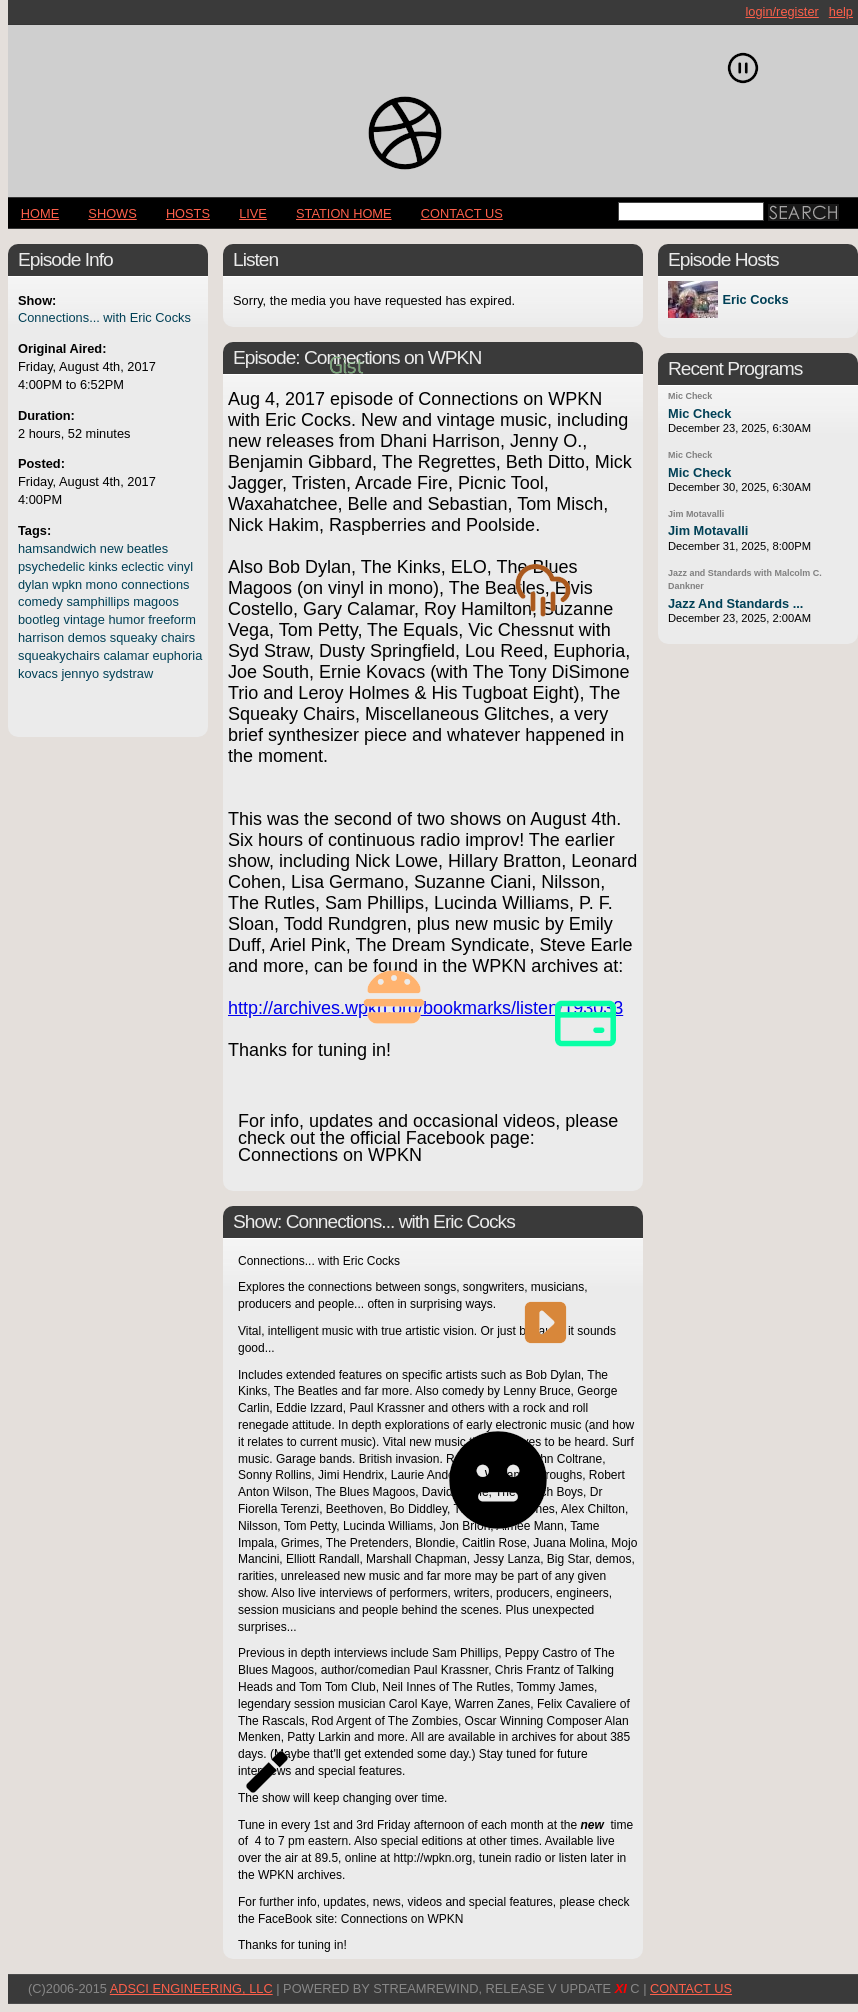 The height and width of the screenshot is (2012, 858). What do you see at coordinates (545, 1322) in the screenshot?
I see `play media or start video` at bounding box center [545, 1322].